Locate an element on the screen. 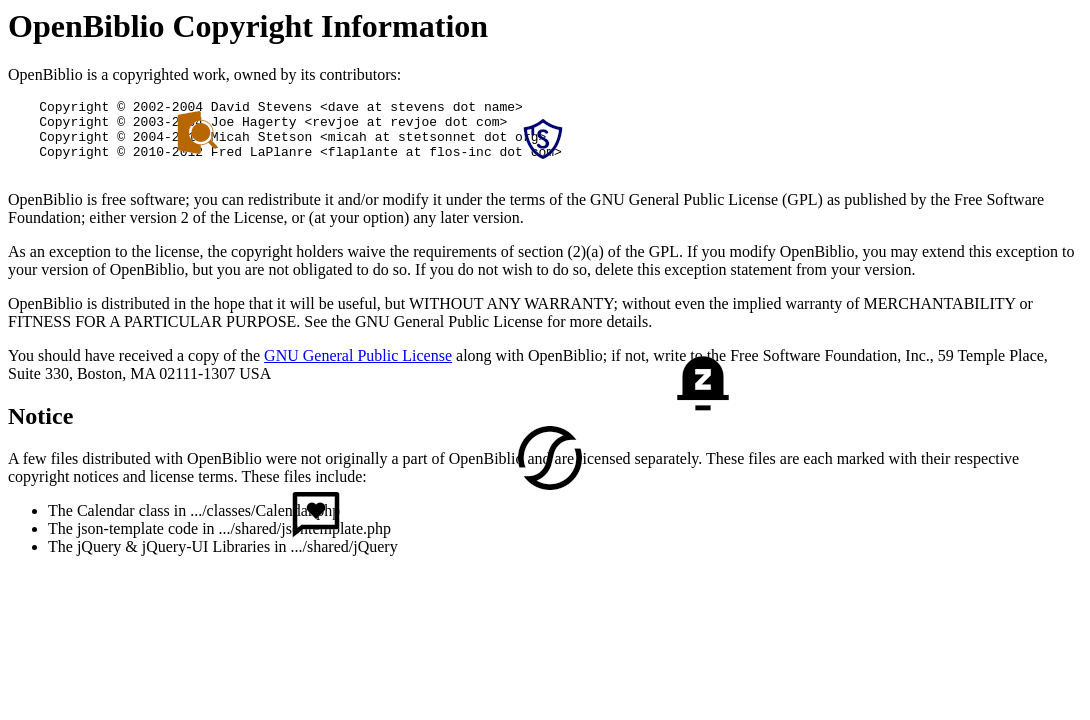 The image size is (1090, 720). quick look logo - preview files without opening them is located at coordinates (197, 132).